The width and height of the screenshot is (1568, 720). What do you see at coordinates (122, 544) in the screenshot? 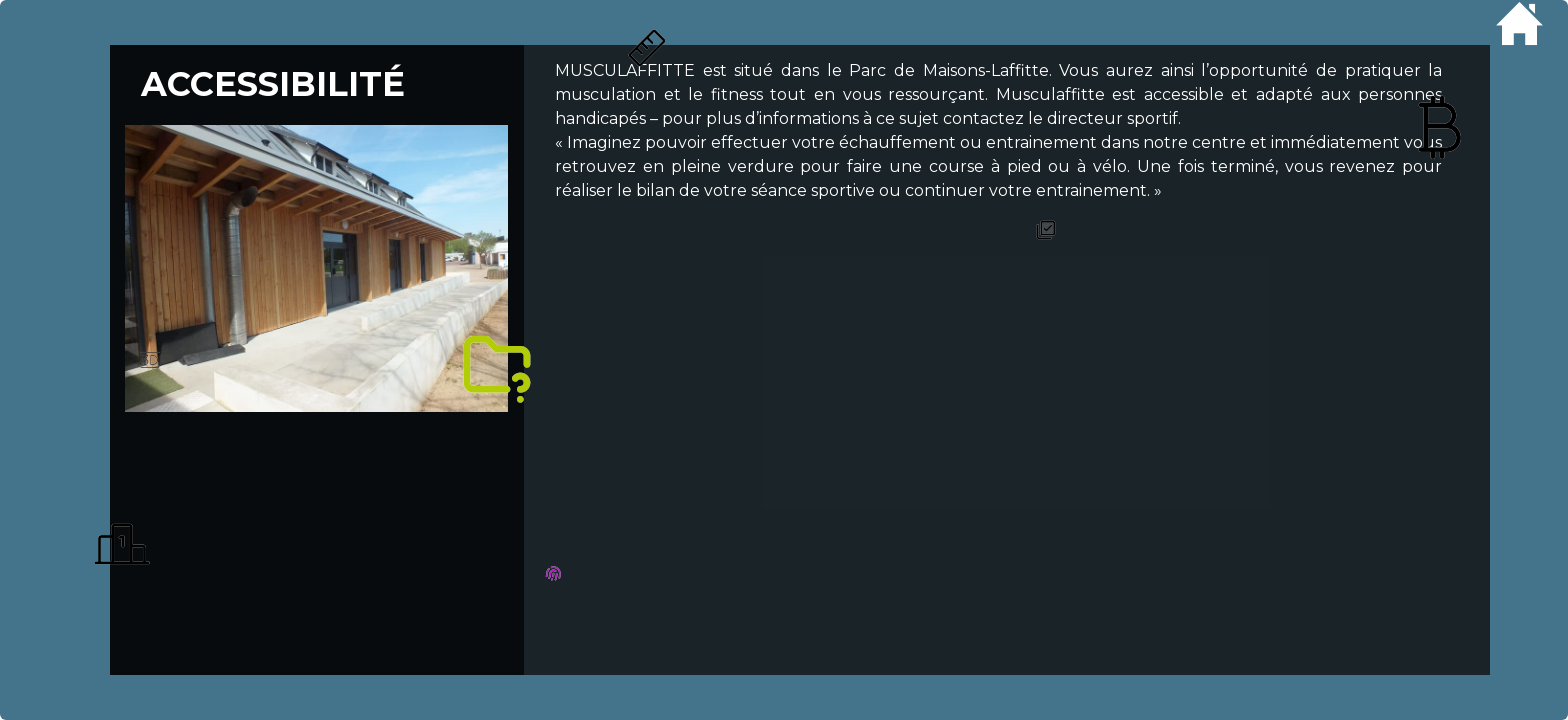
I see `view leaderboard or rankings` at bounding box center [122, 544].